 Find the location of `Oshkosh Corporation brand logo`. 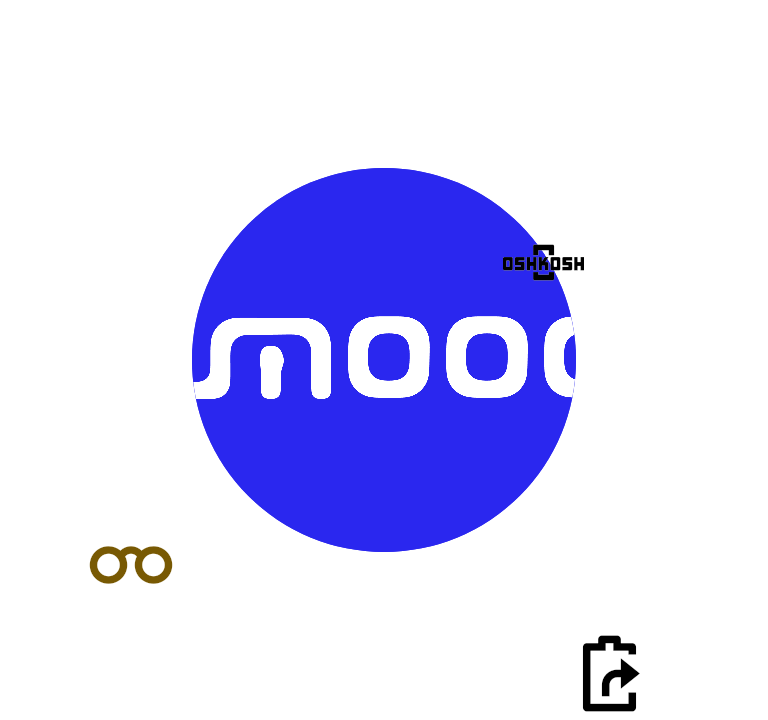

Oshkosh Corporation brand logo is located at coordinates (543, 262).